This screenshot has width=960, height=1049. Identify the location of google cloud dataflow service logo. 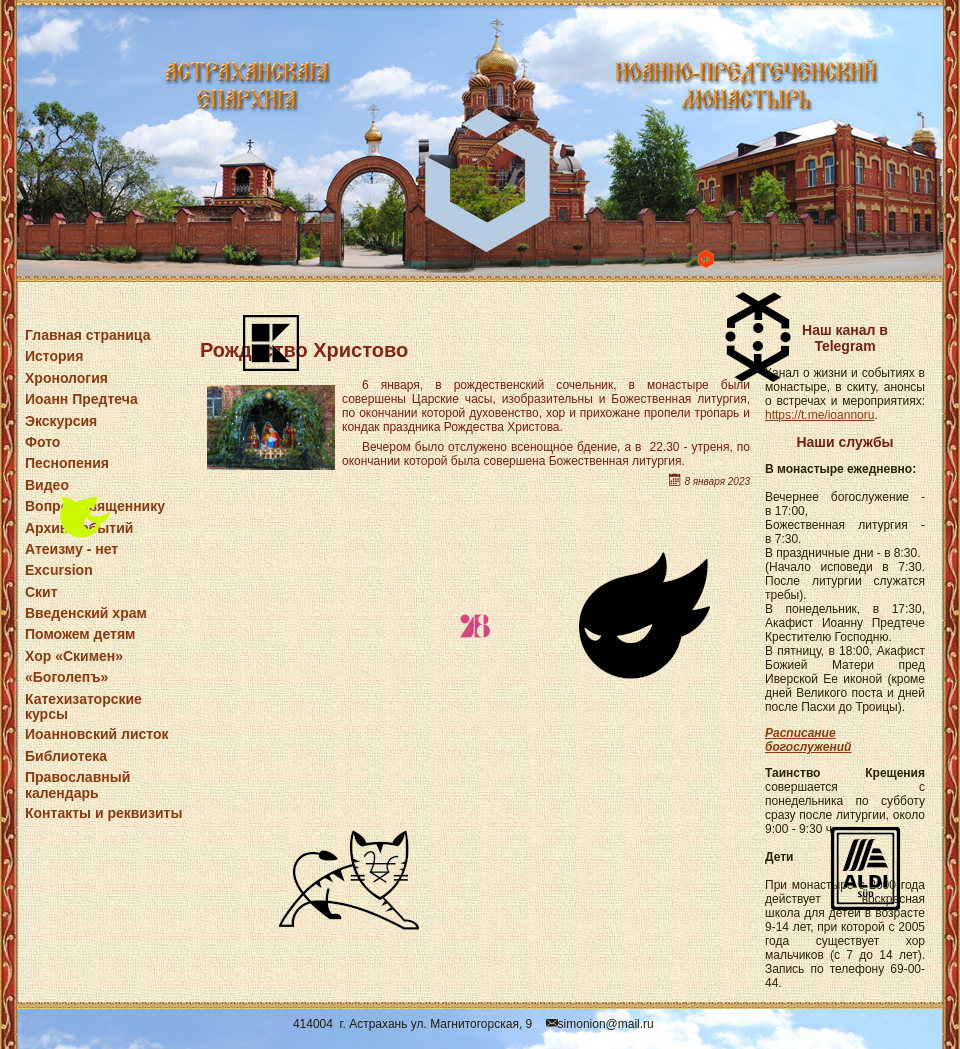
(758, 337).